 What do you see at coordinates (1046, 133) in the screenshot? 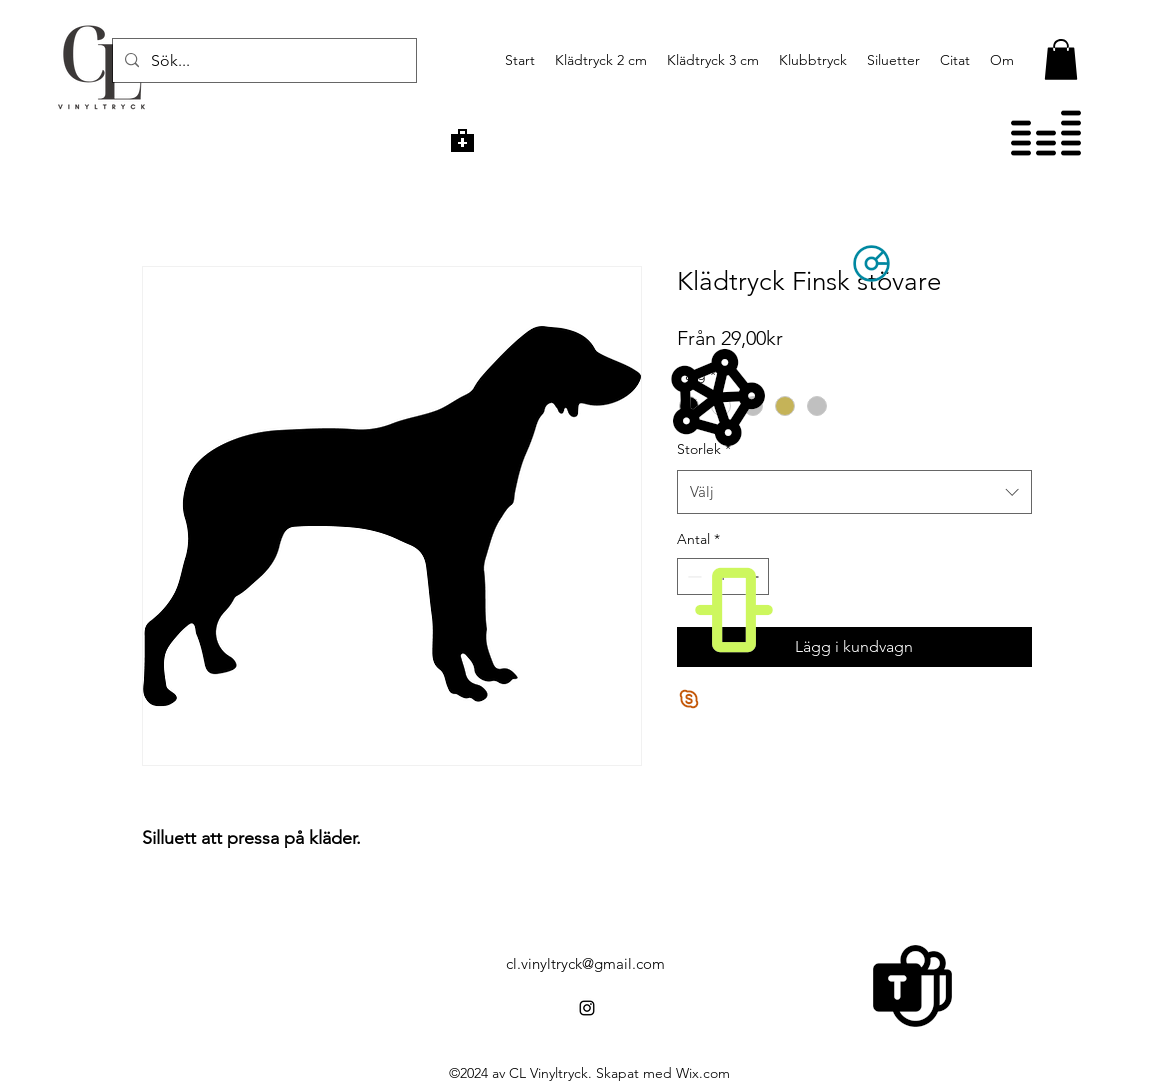
I see `adjust audio equalizer settings` at bounding box center [1046, 133].